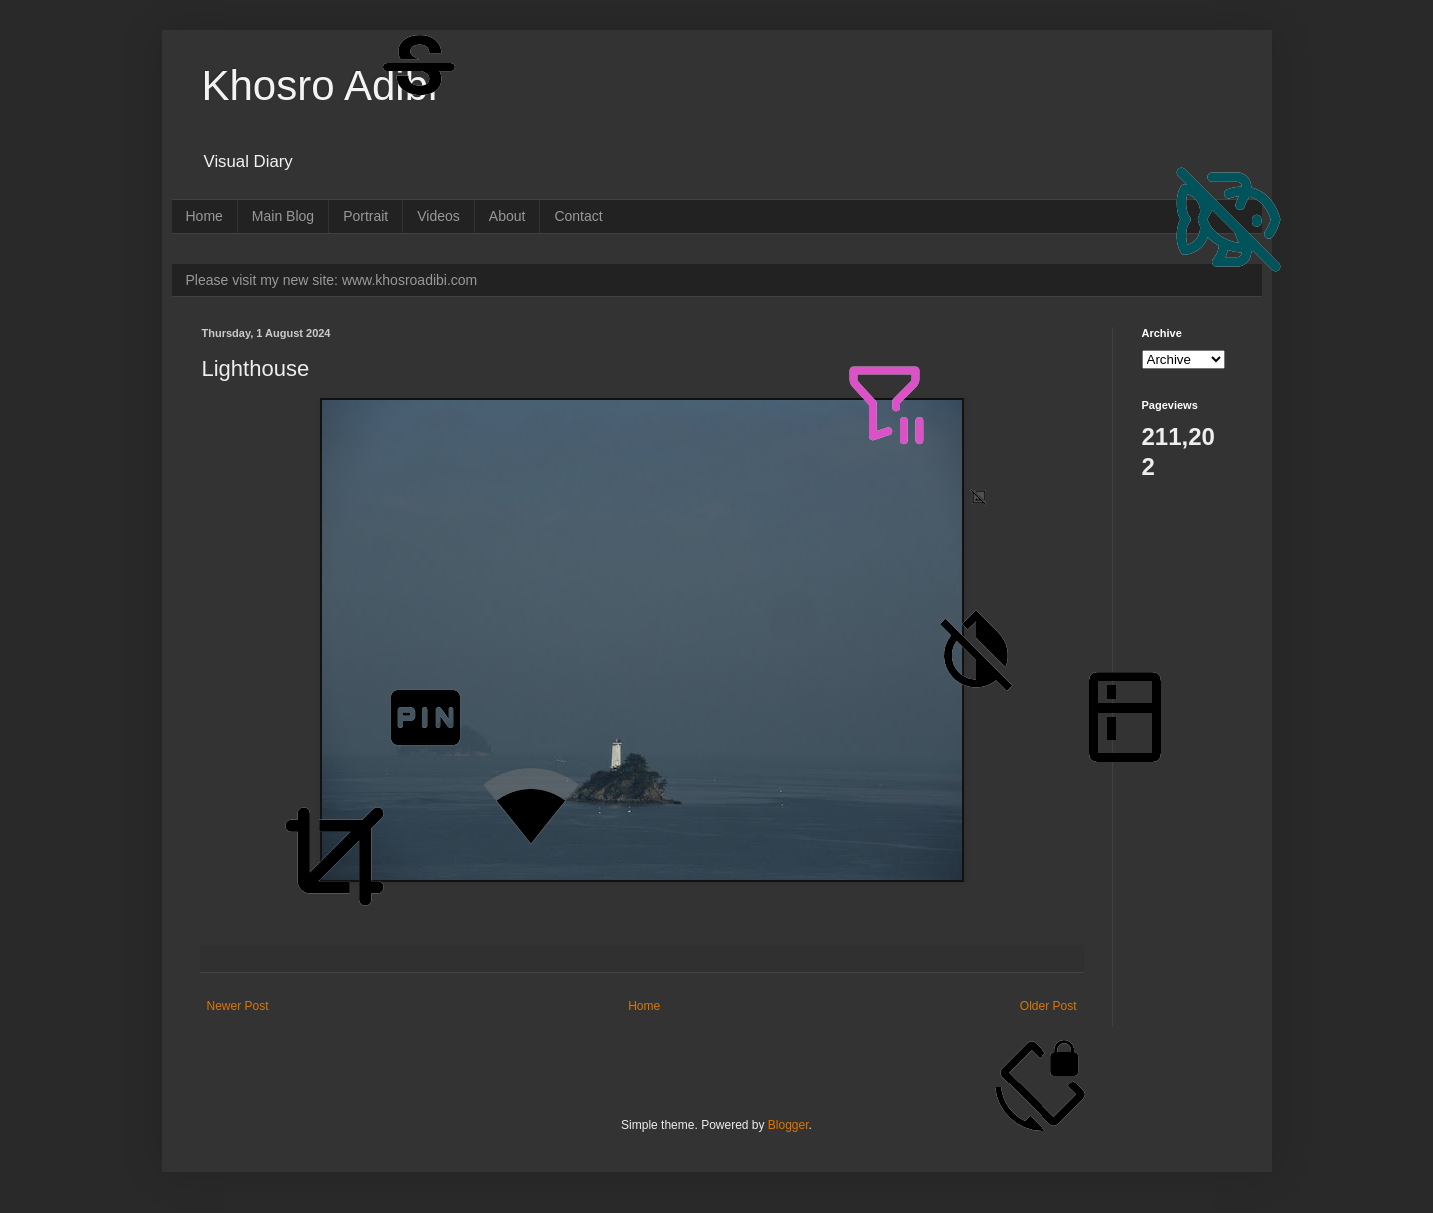 The image size is (1433, 1213). Describe the element at coordinates (1228, 219) in the screenshot. I see `indicates no fishing allowed` at that location.